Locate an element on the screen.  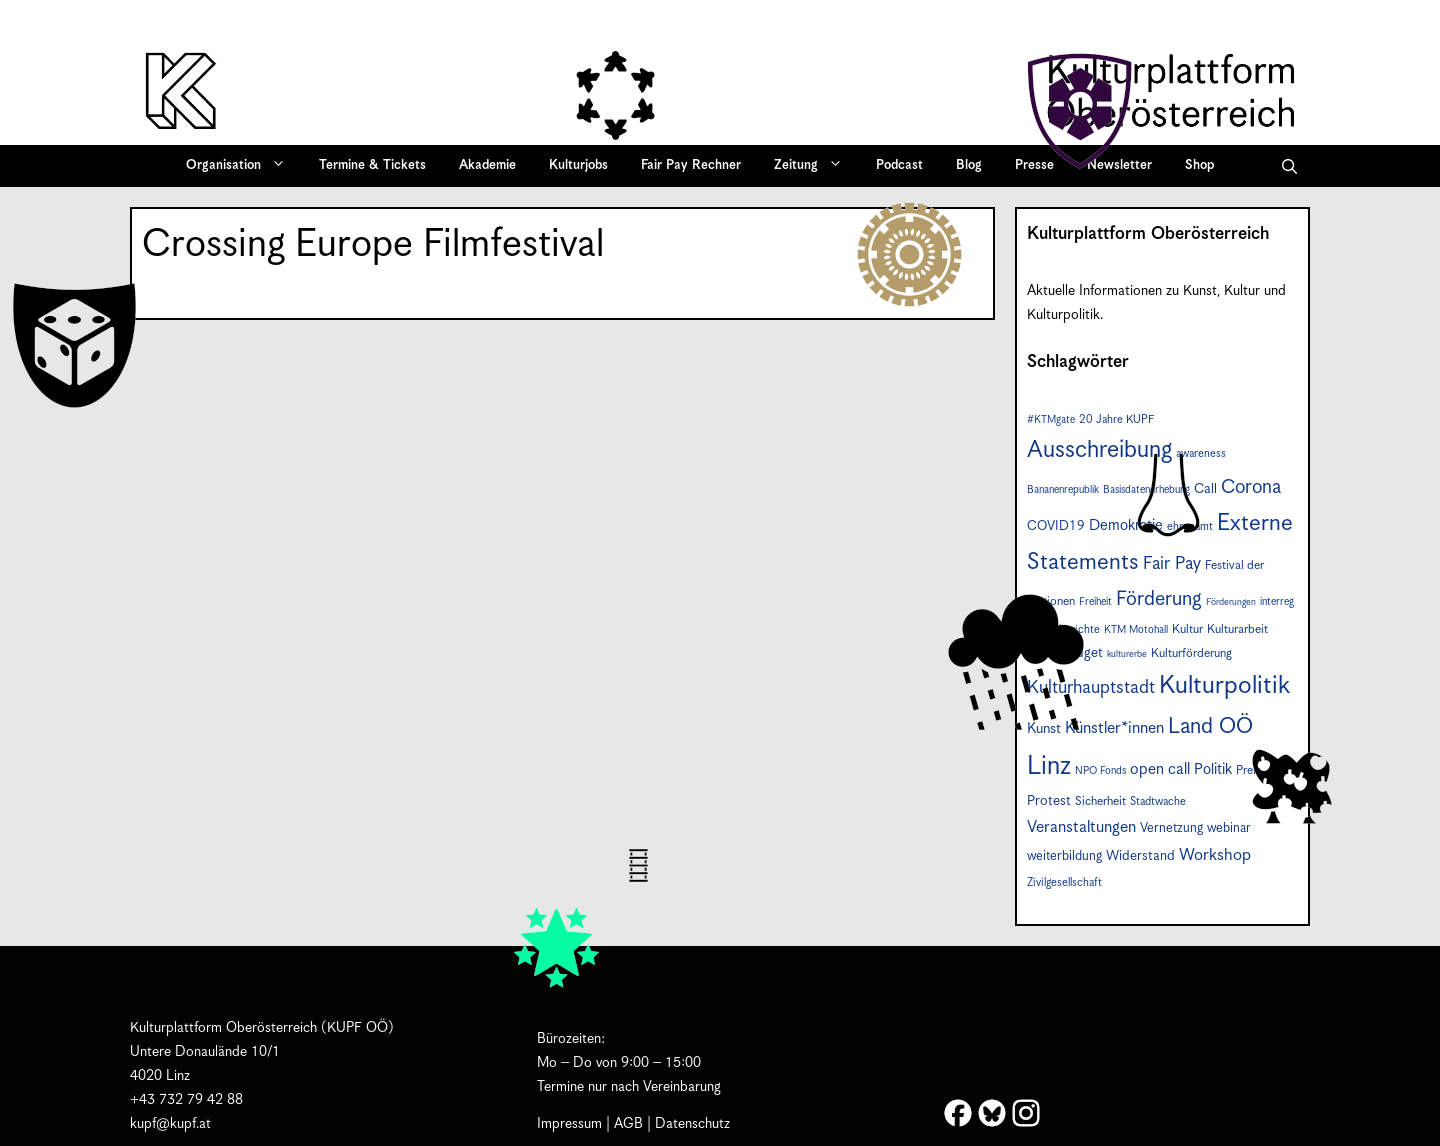
view star formation or constellation pattern is located at coordinates (556, 946).